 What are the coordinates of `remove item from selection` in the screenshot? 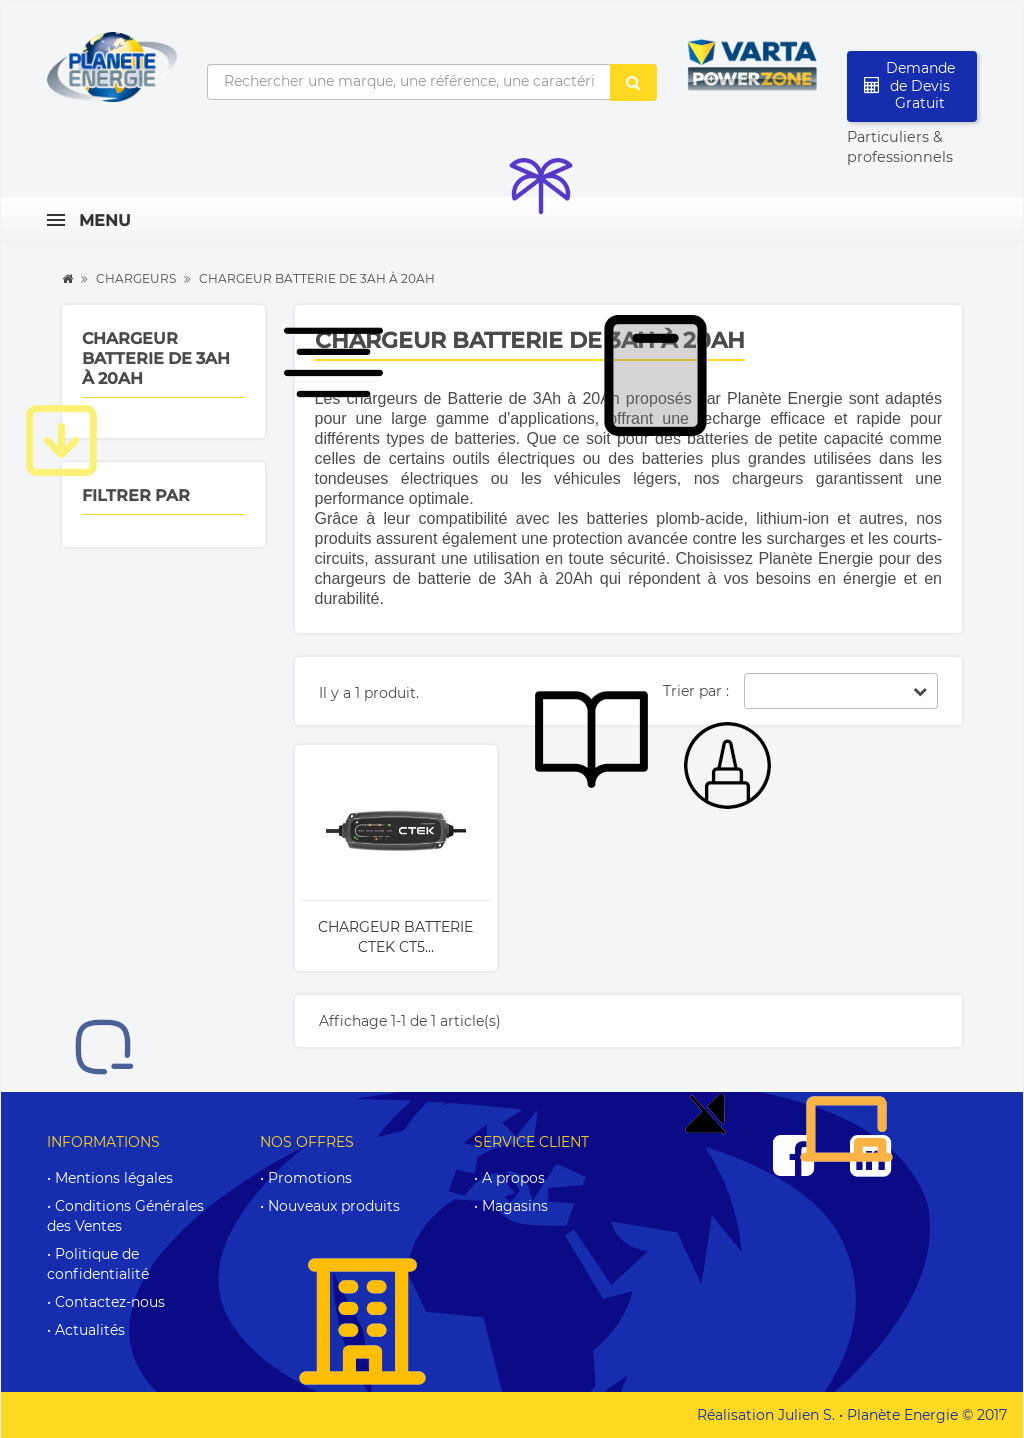 It's located at (103, 1047).